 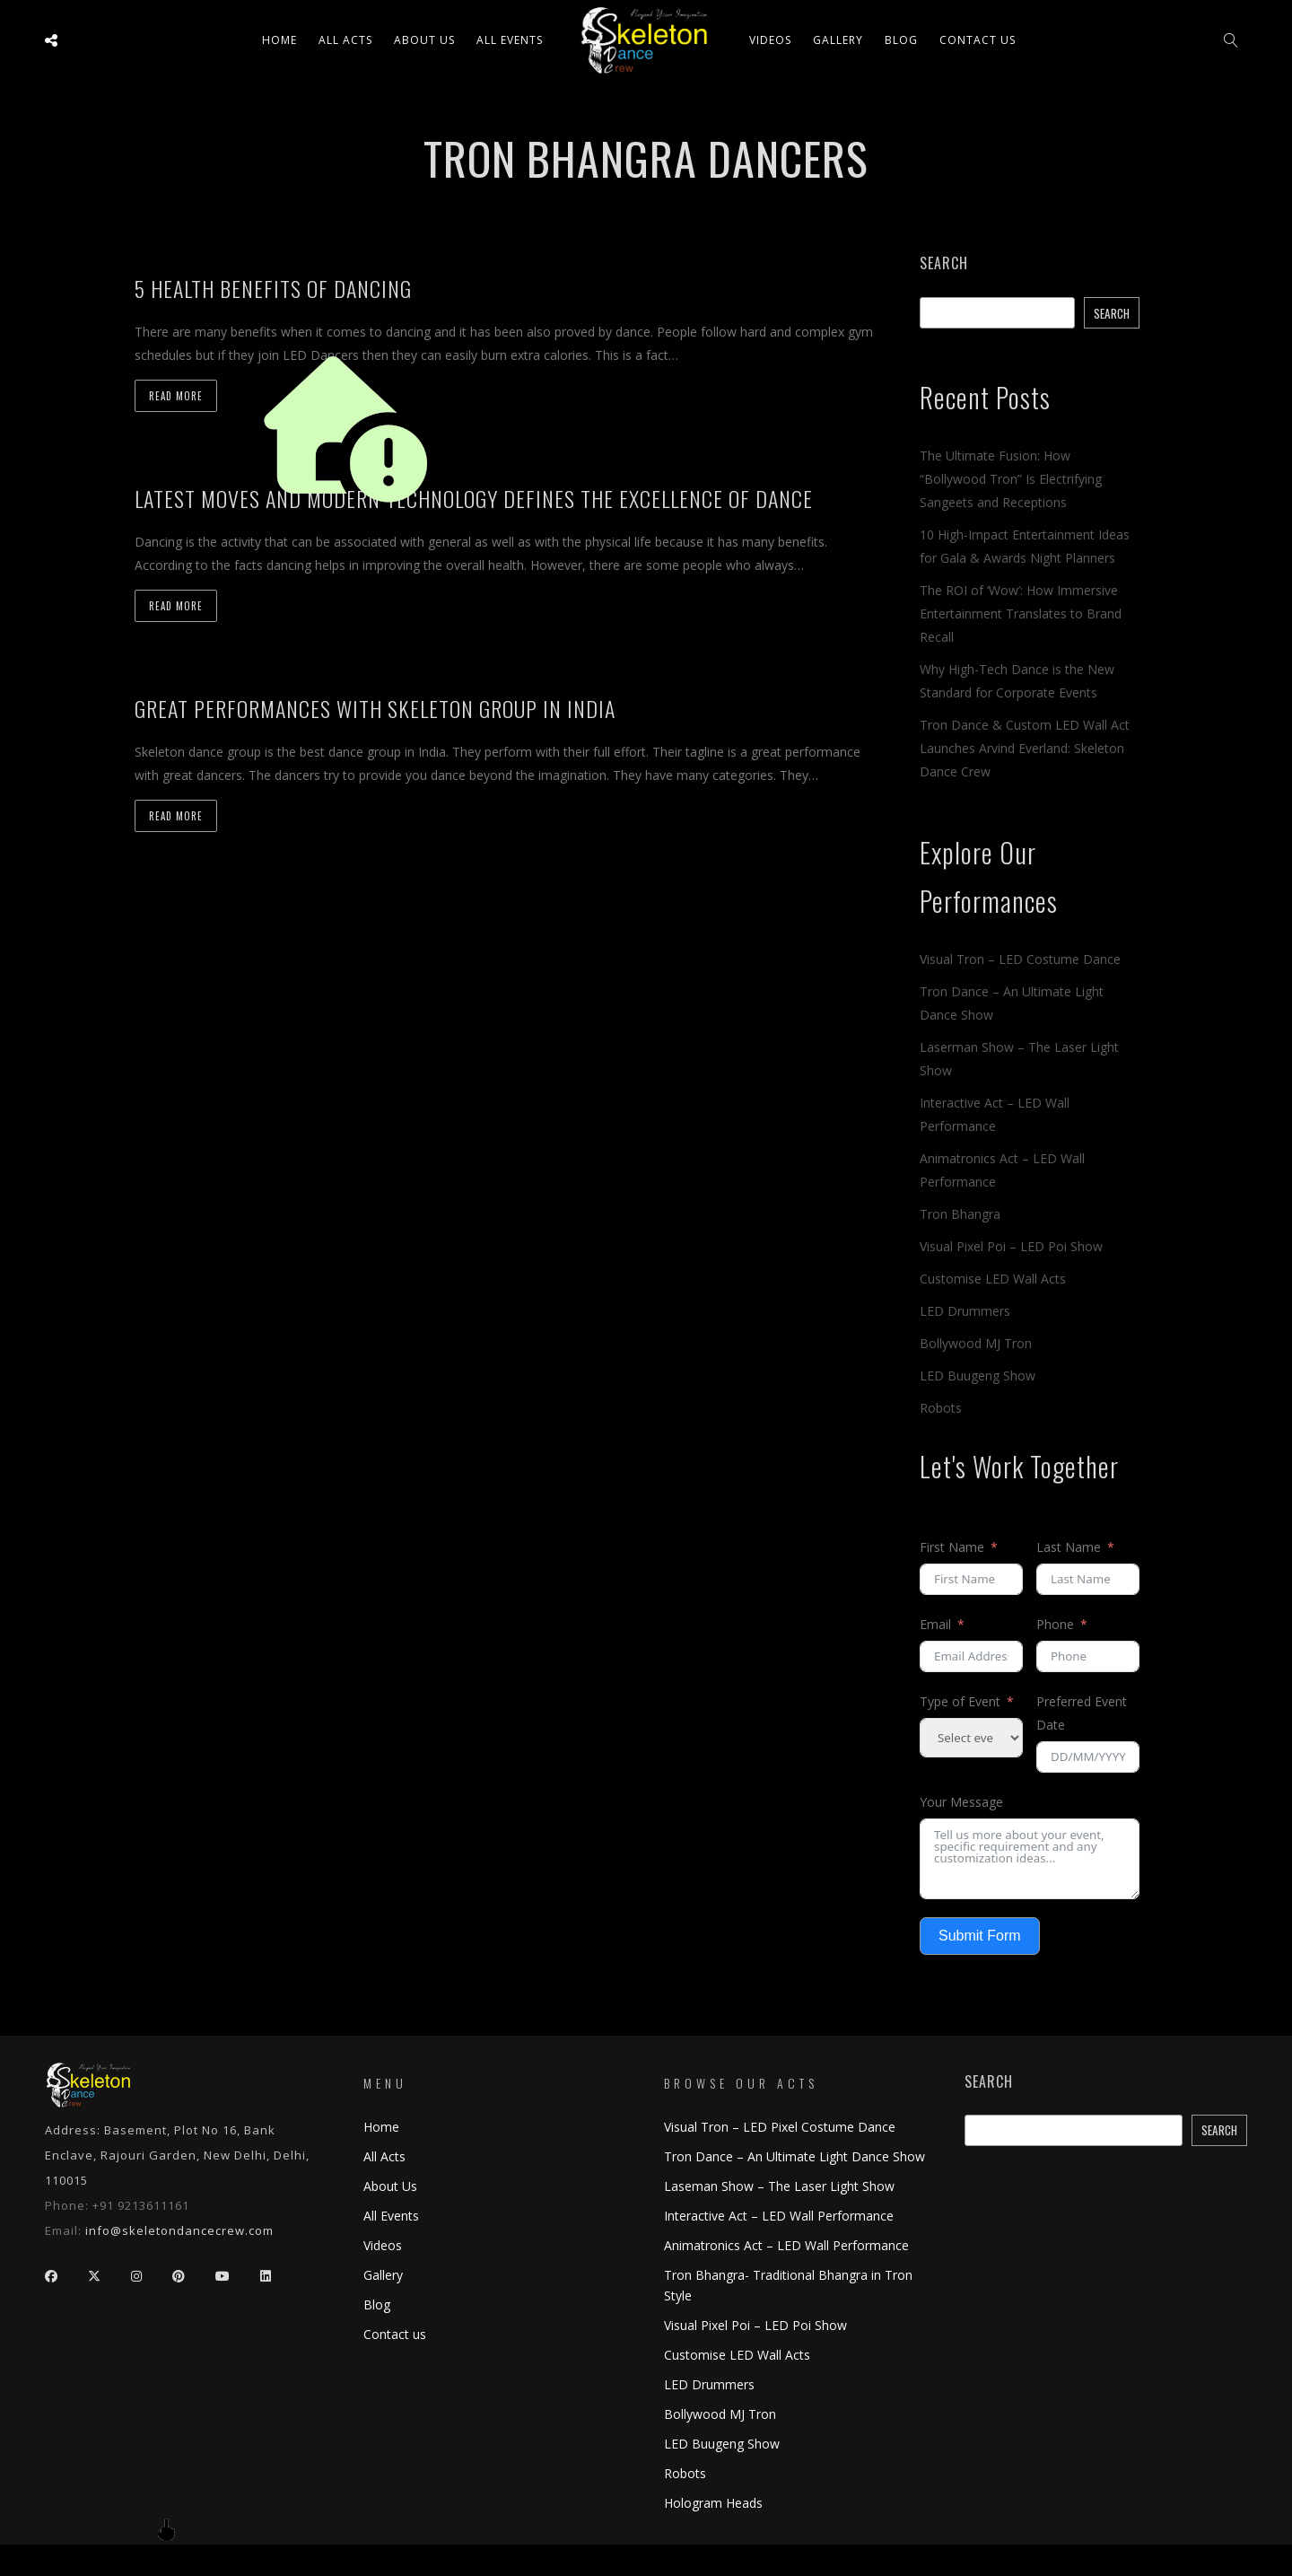 What do you see at coordinates (341, 425) in the screenshot?
I see `home alert or warning notification` at bounding box center [341, 425].